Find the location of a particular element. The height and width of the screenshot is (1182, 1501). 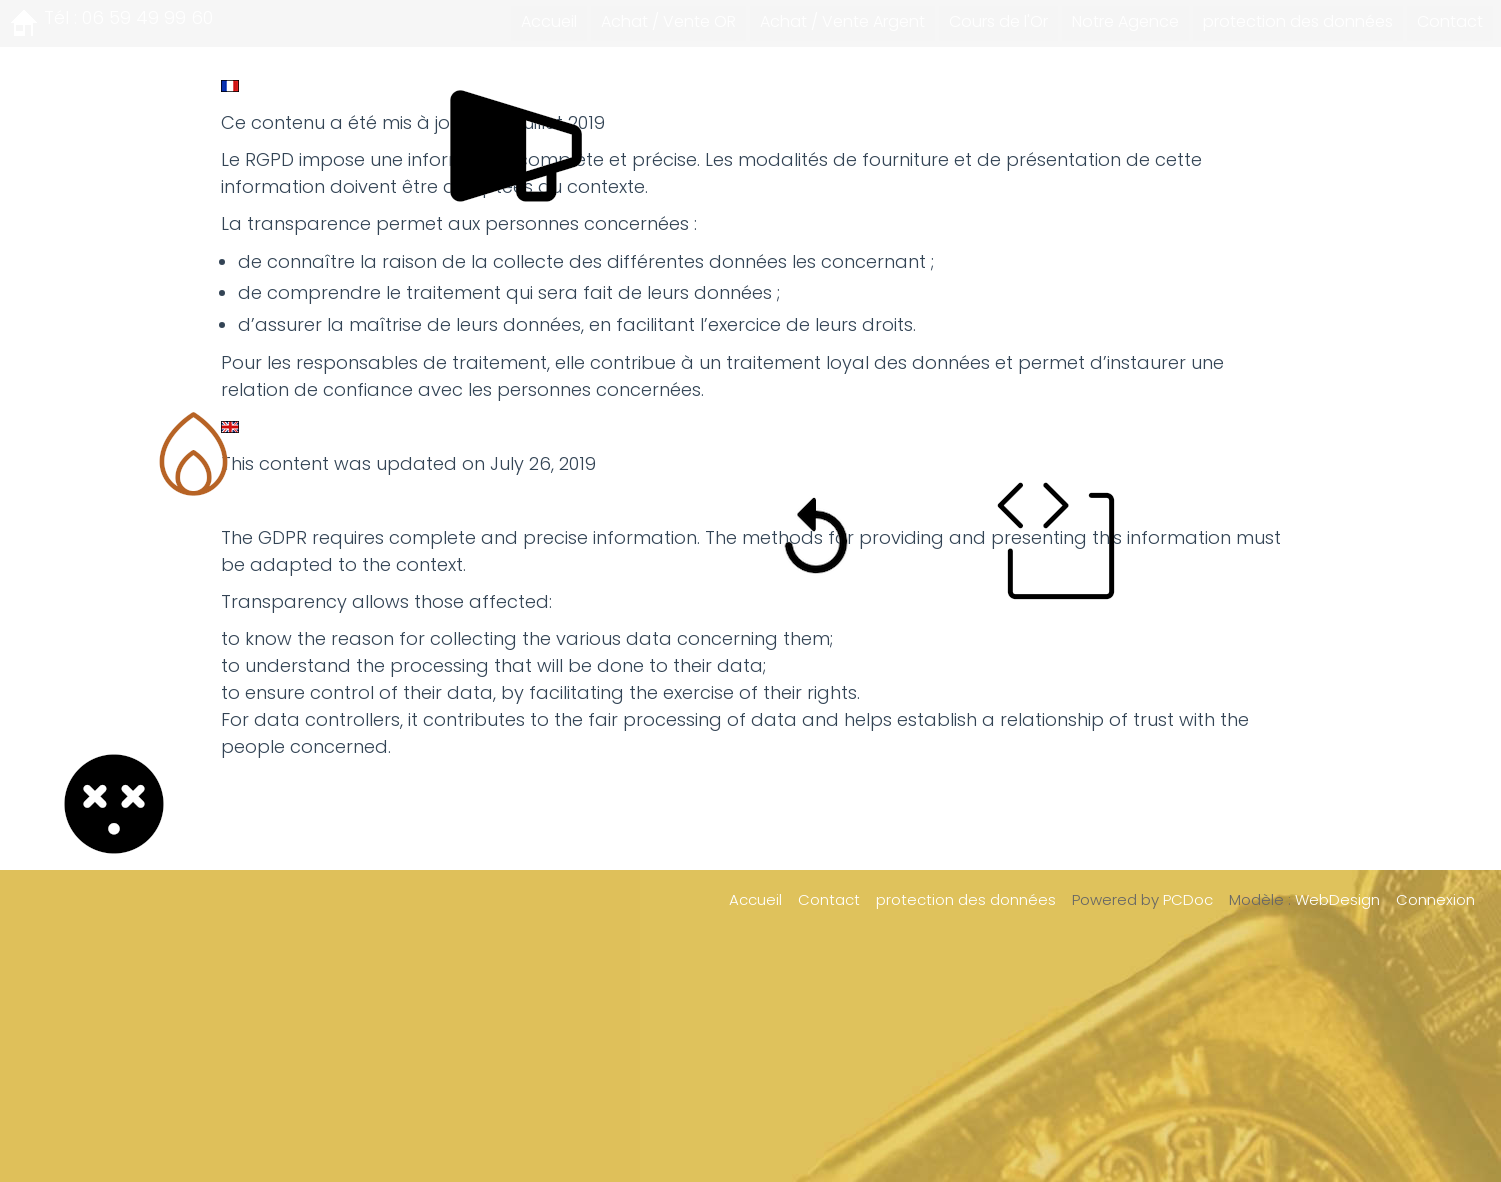

make an announcement or broadcast is located at coordinates (511, 151).